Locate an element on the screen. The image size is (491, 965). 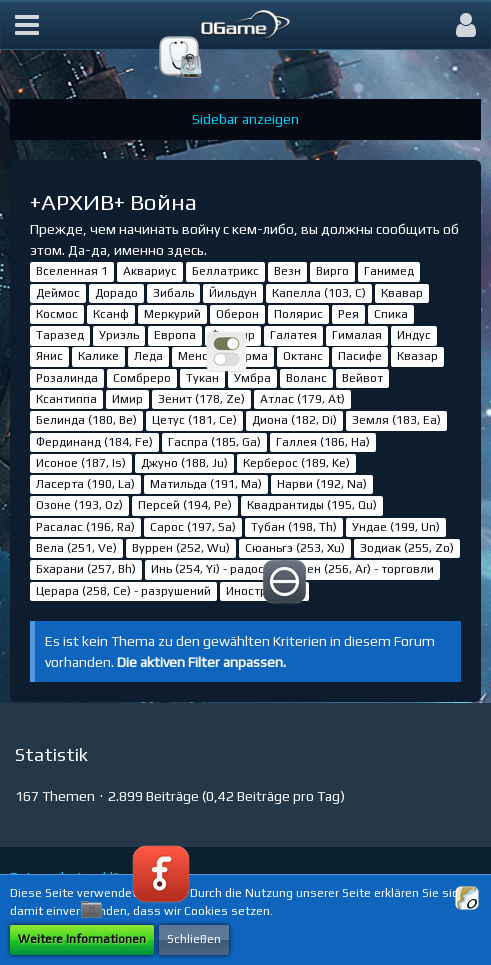
open your music files folder is located at coordinates (91, 909).